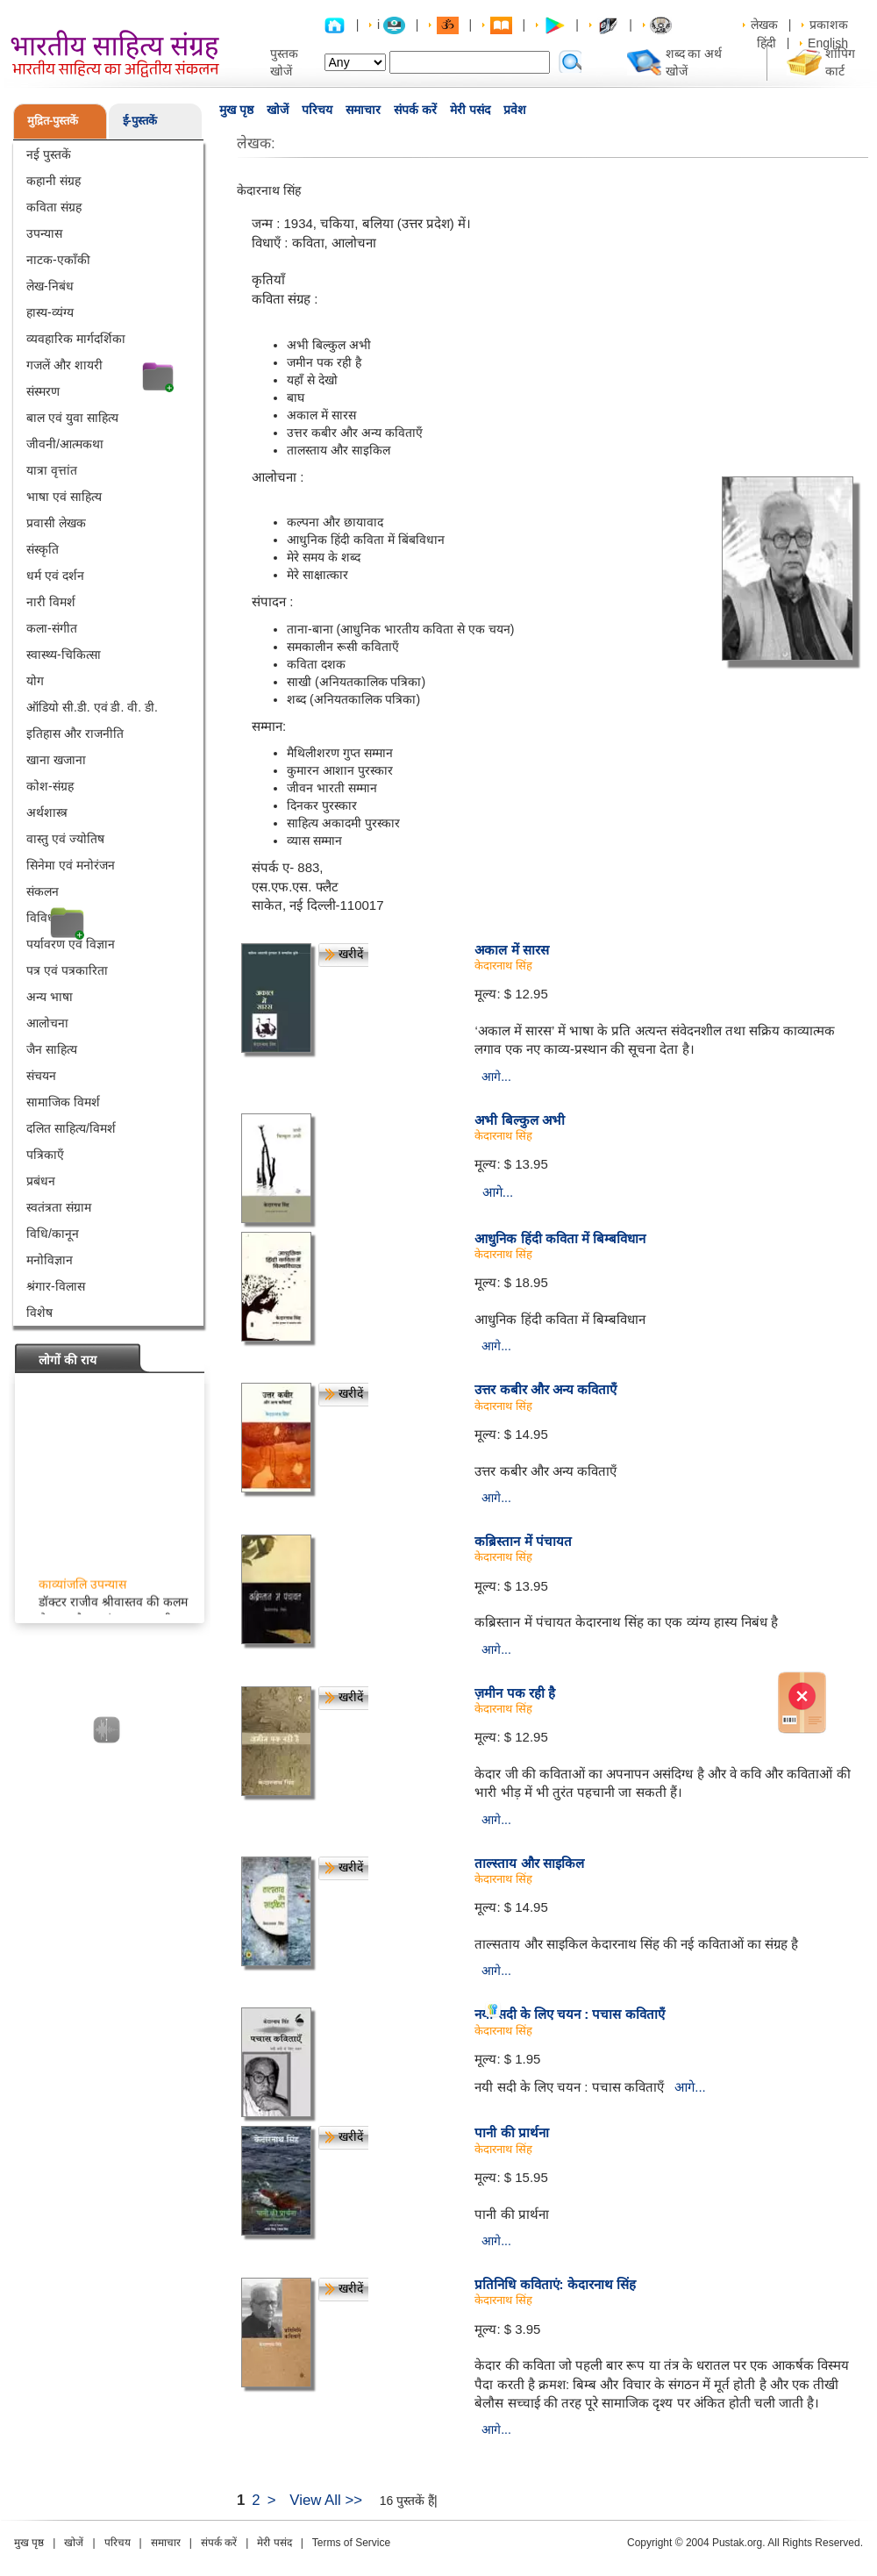 The height and width of the screenshot is (2576, 877). I want to click on open the passwords app to manage saved credentials, so click(493, 2009).